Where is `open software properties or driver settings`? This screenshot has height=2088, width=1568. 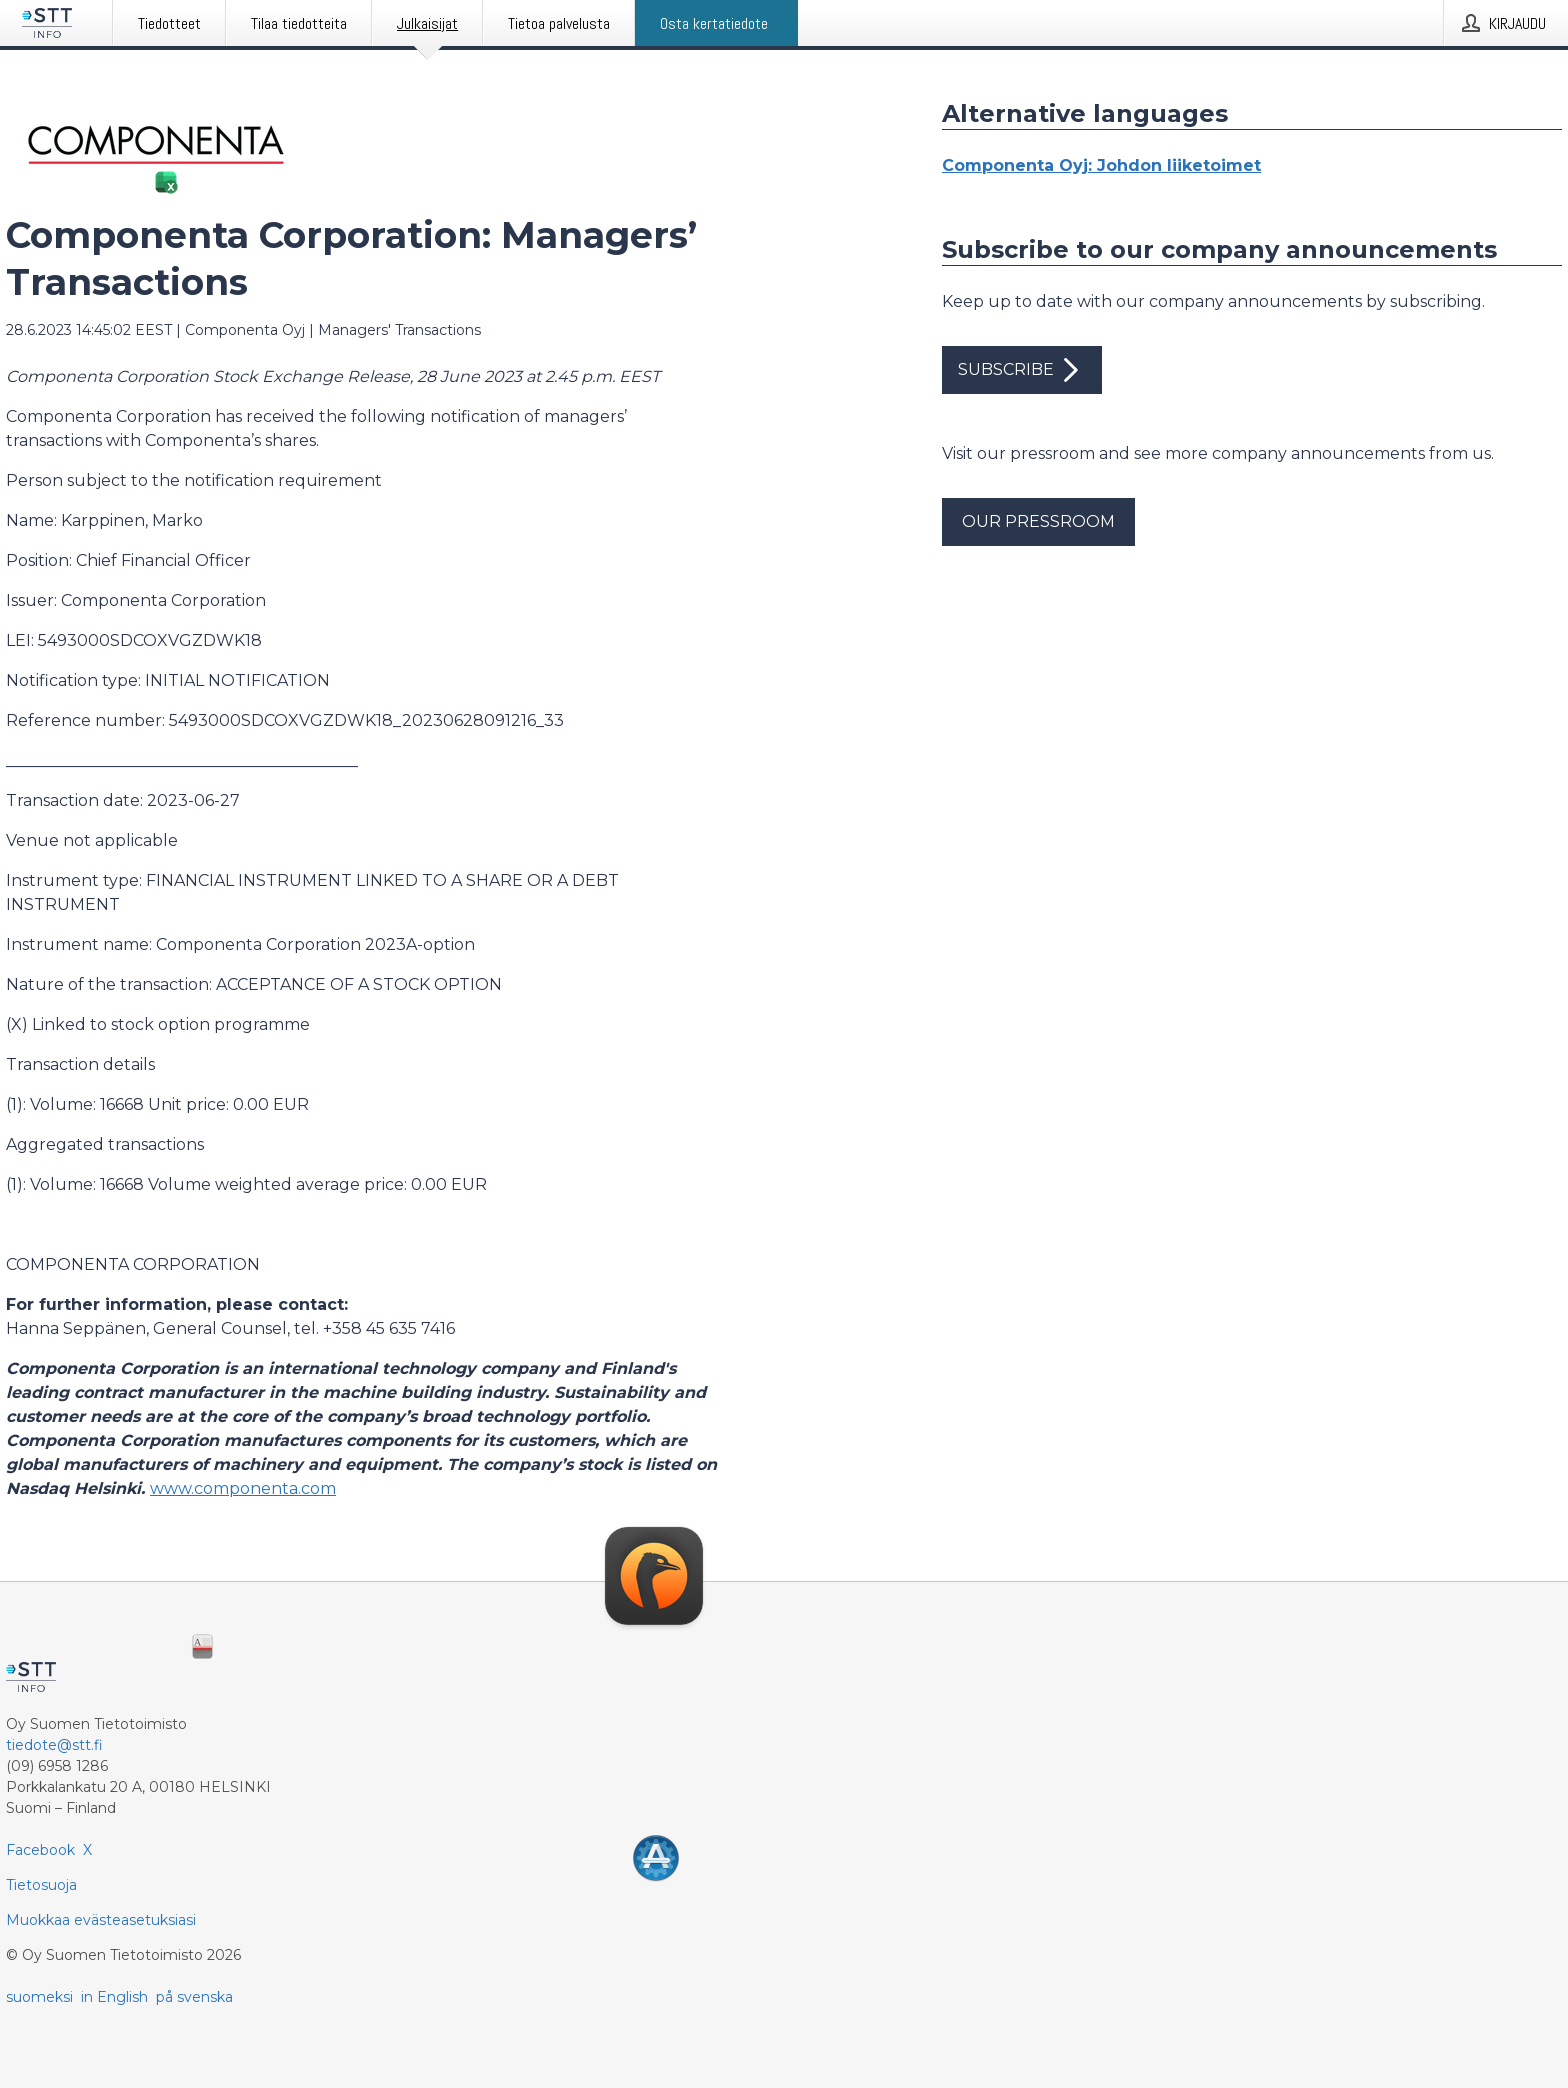 open software properties or driver settings is located at coordinates (656, 1858).